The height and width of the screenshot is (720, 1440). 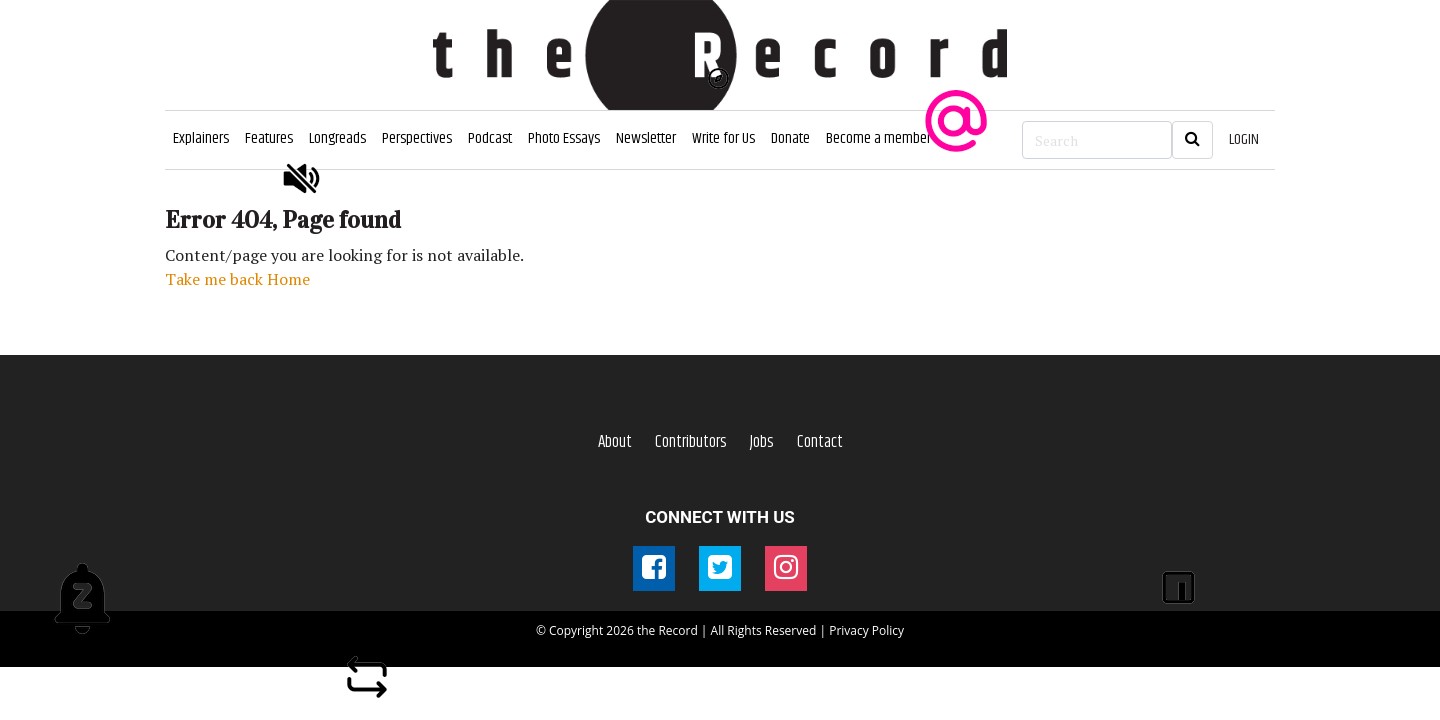 What do you see at coordinates (301, 178) in the screenshot?
I see `mute audio` at bounding box center [301, 178].